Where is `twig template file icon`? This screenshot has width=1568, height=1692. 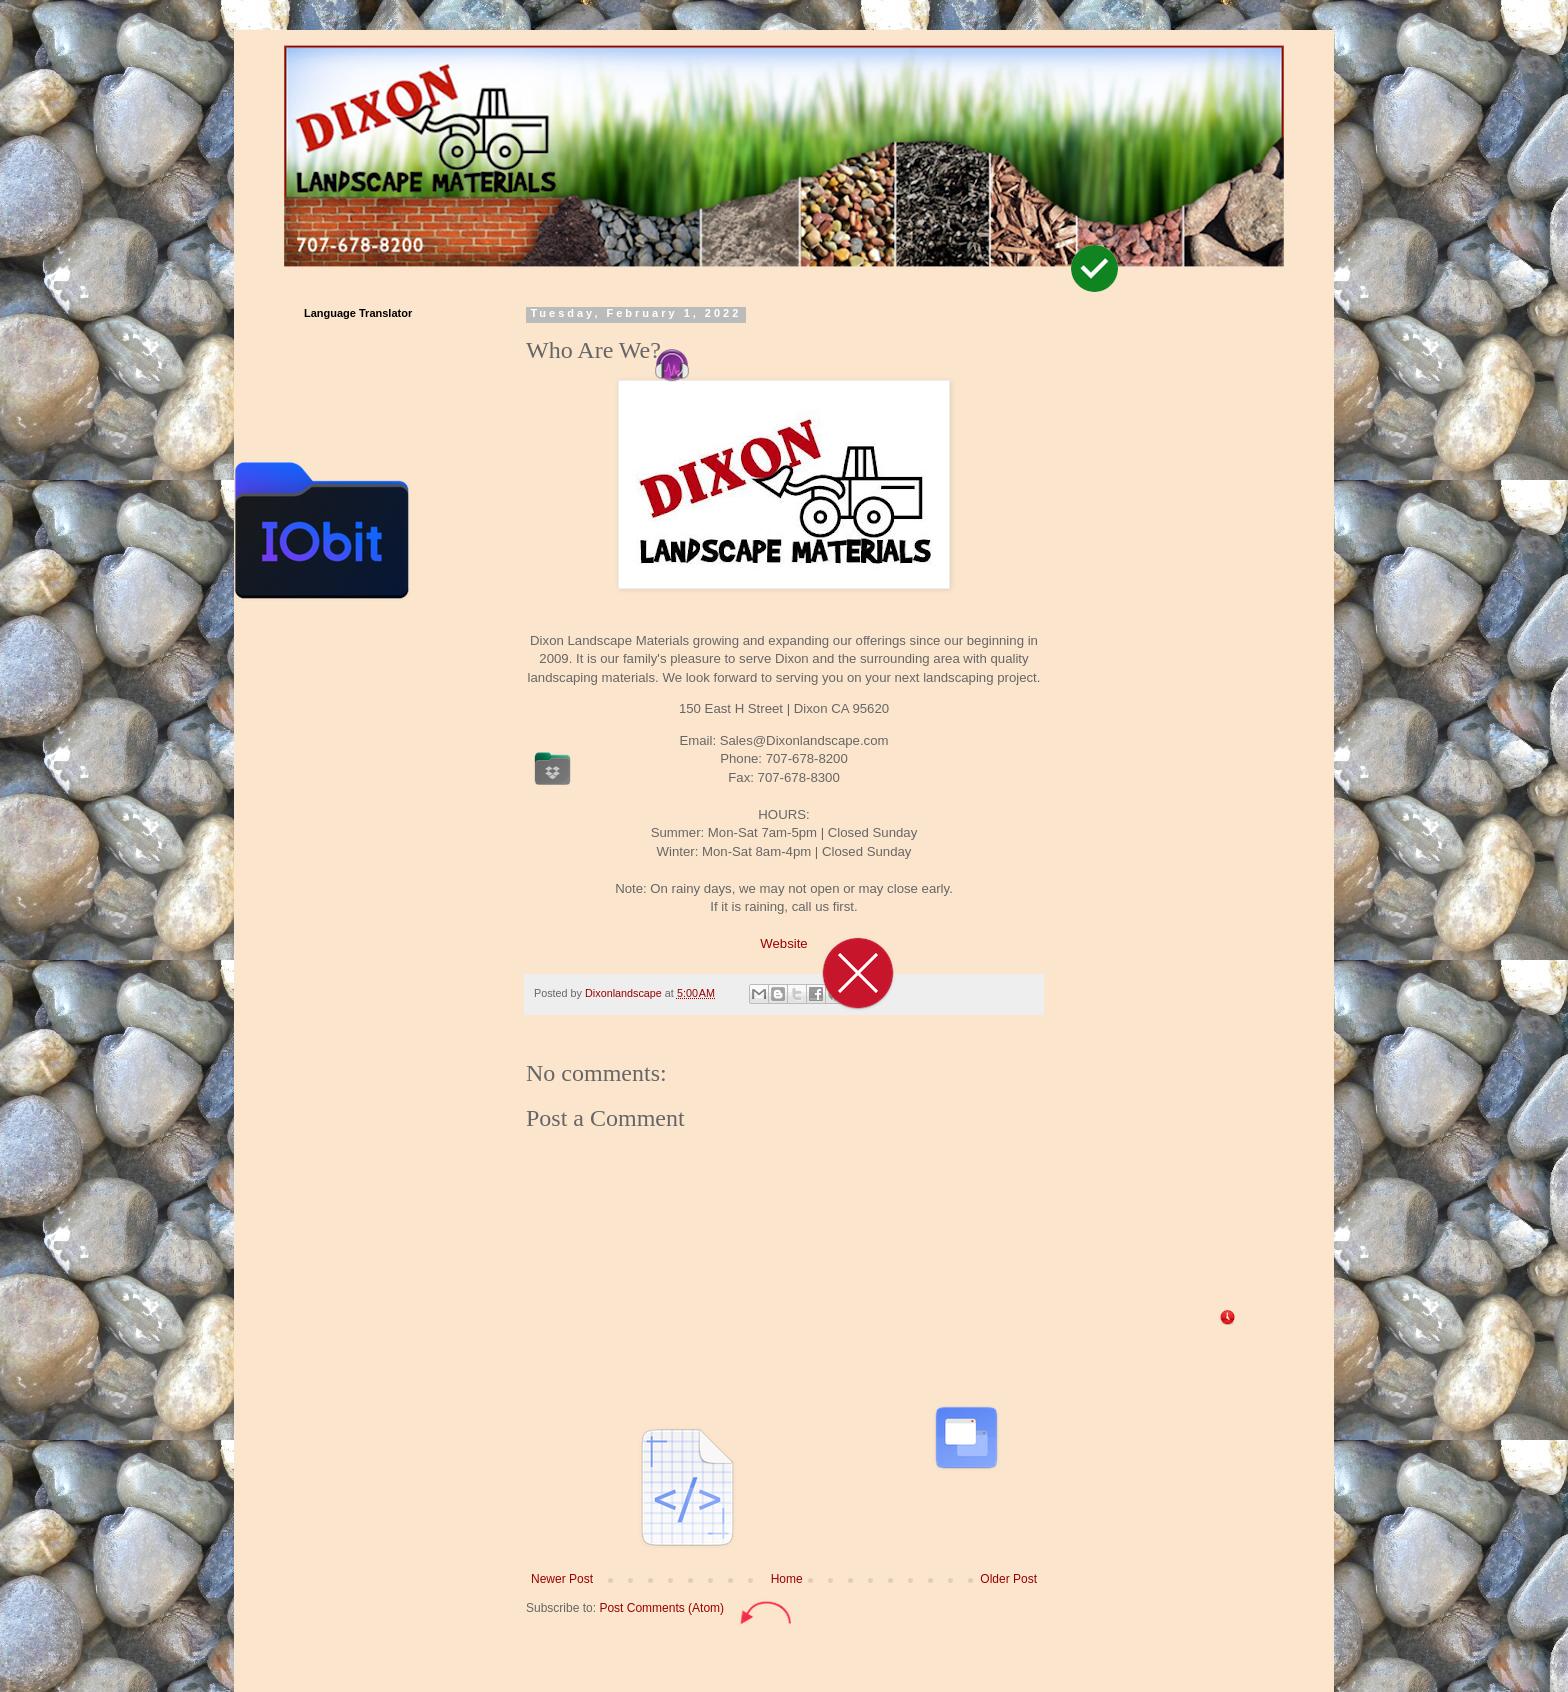 twig template file icon is located at coordinates (687, 1487).